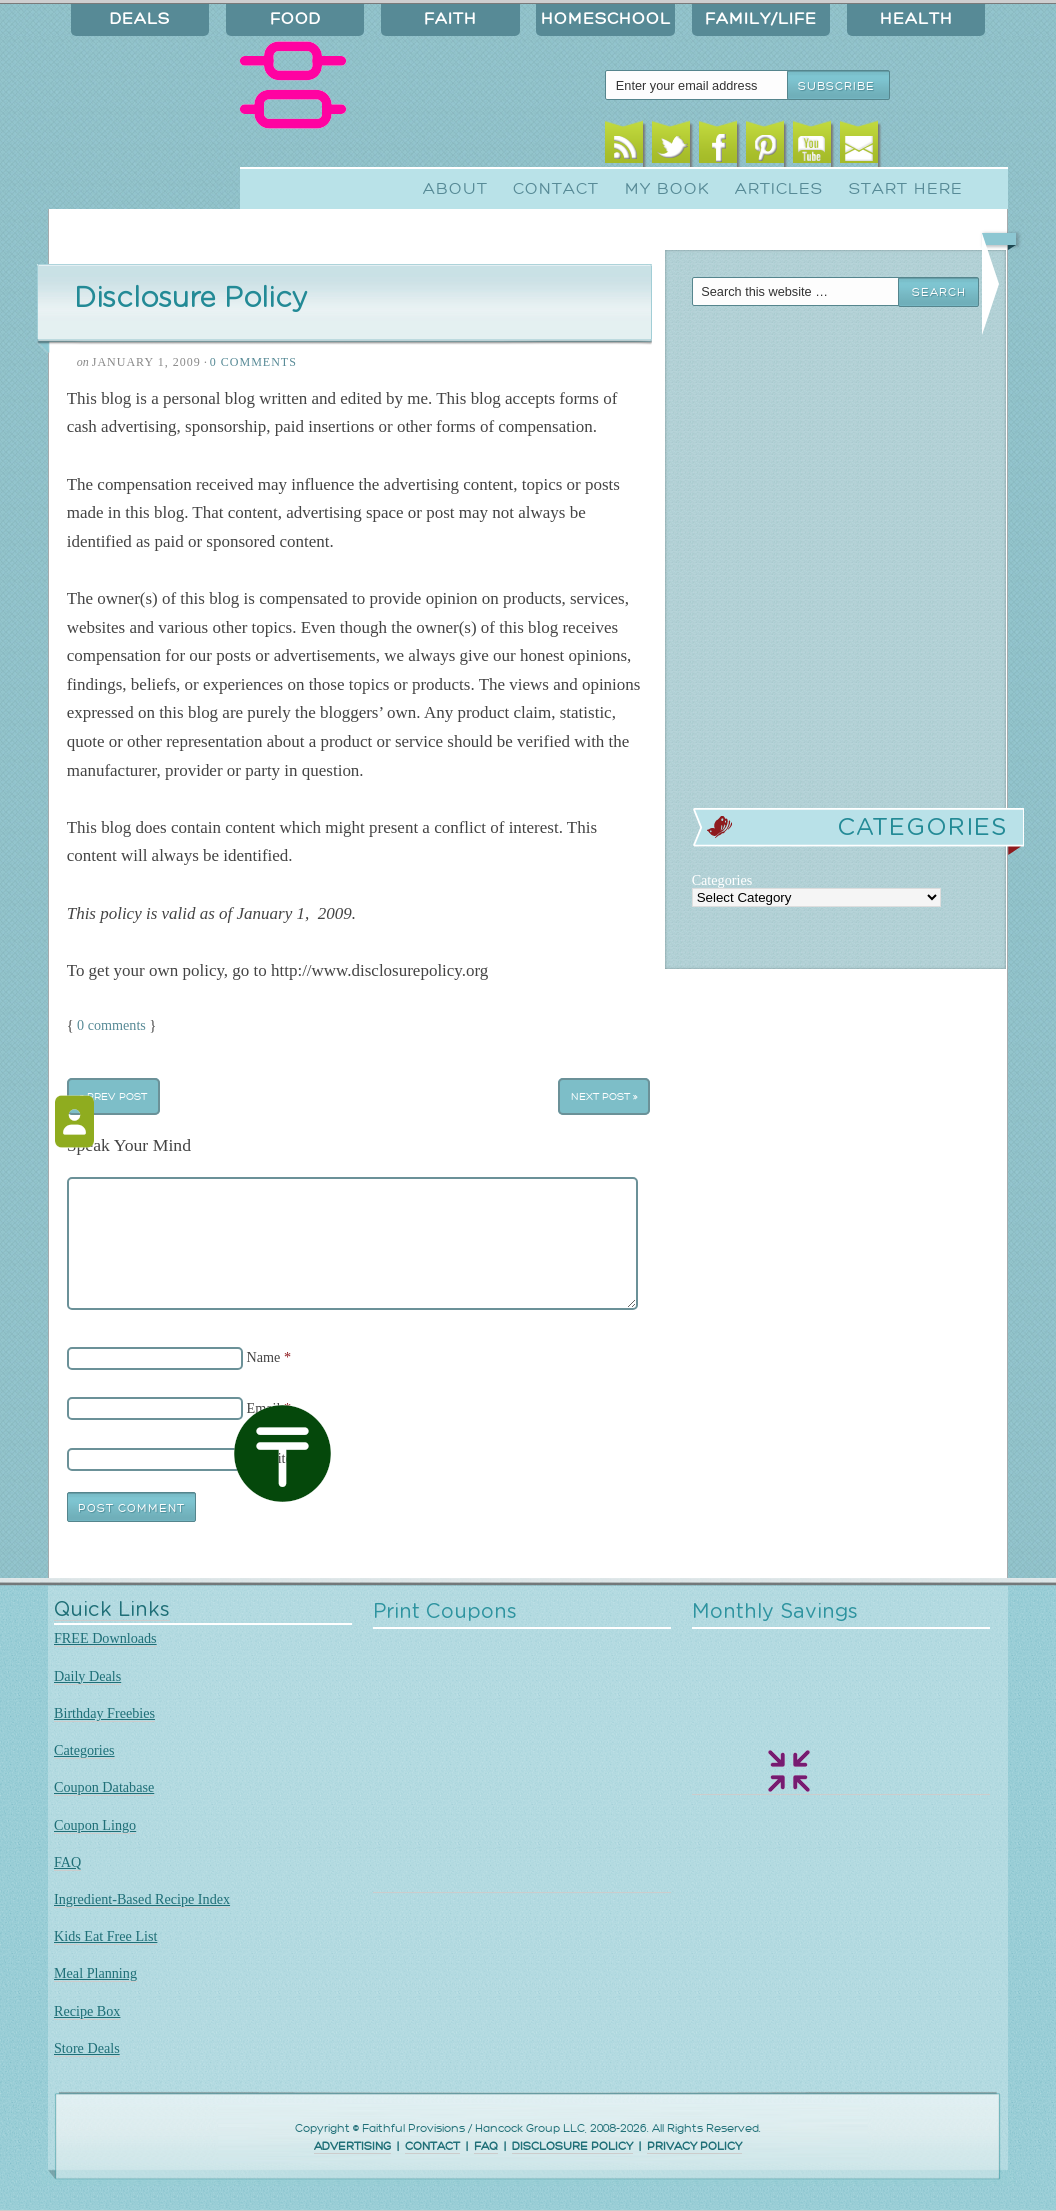  I want to click on indicates kazakhstani tenge currency, so click(282, 1453).